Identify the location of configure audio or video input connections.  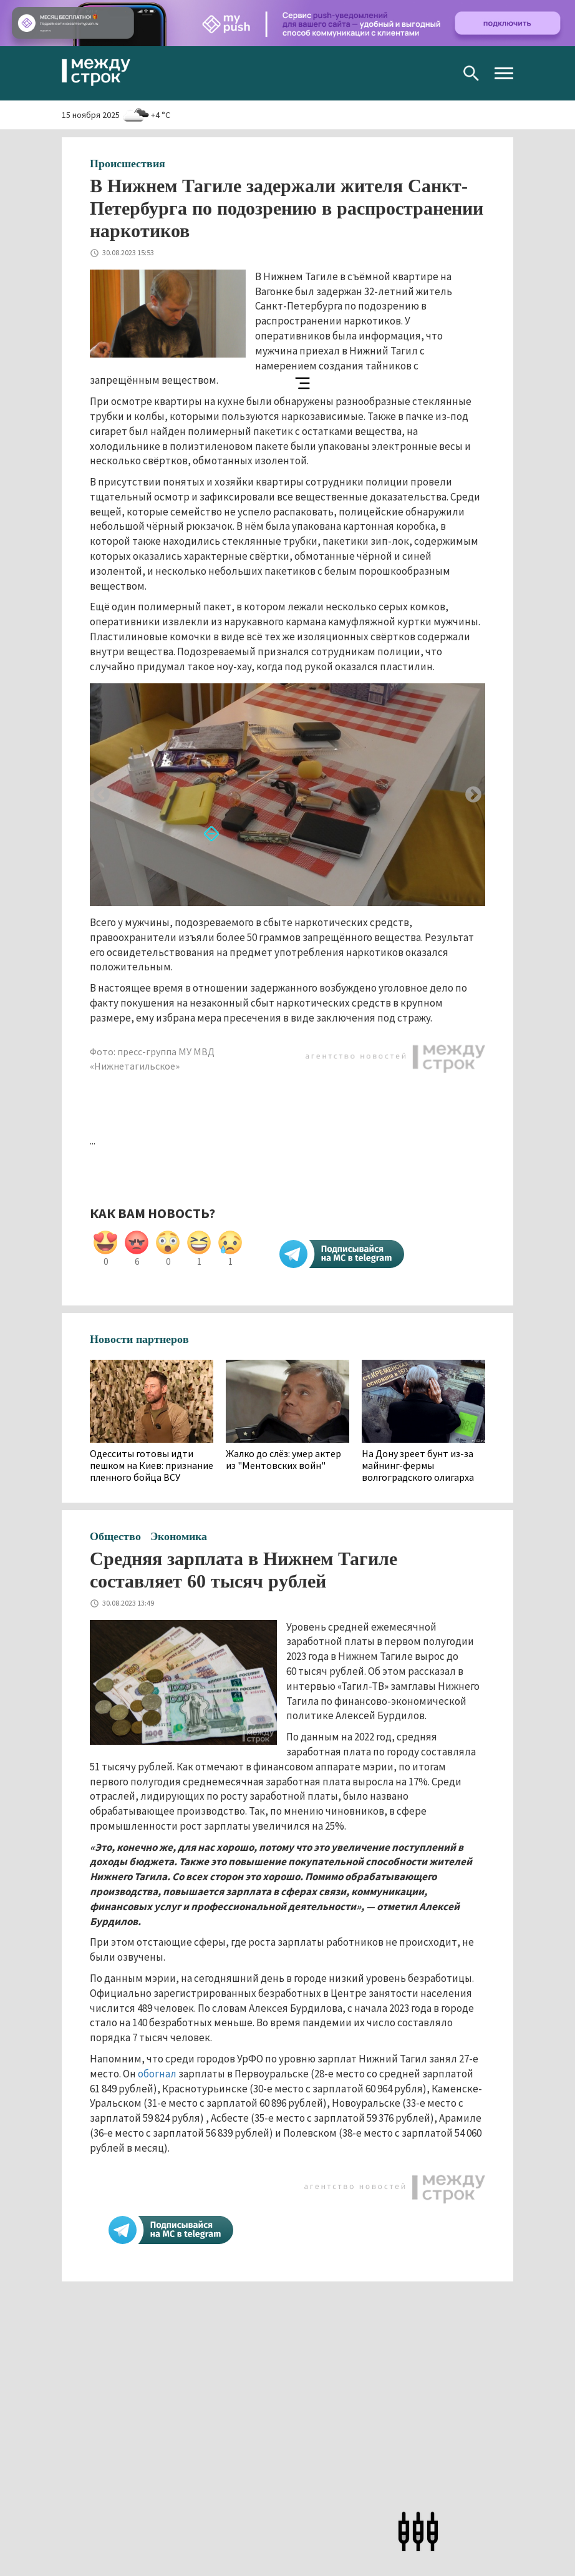
(418, 2531).